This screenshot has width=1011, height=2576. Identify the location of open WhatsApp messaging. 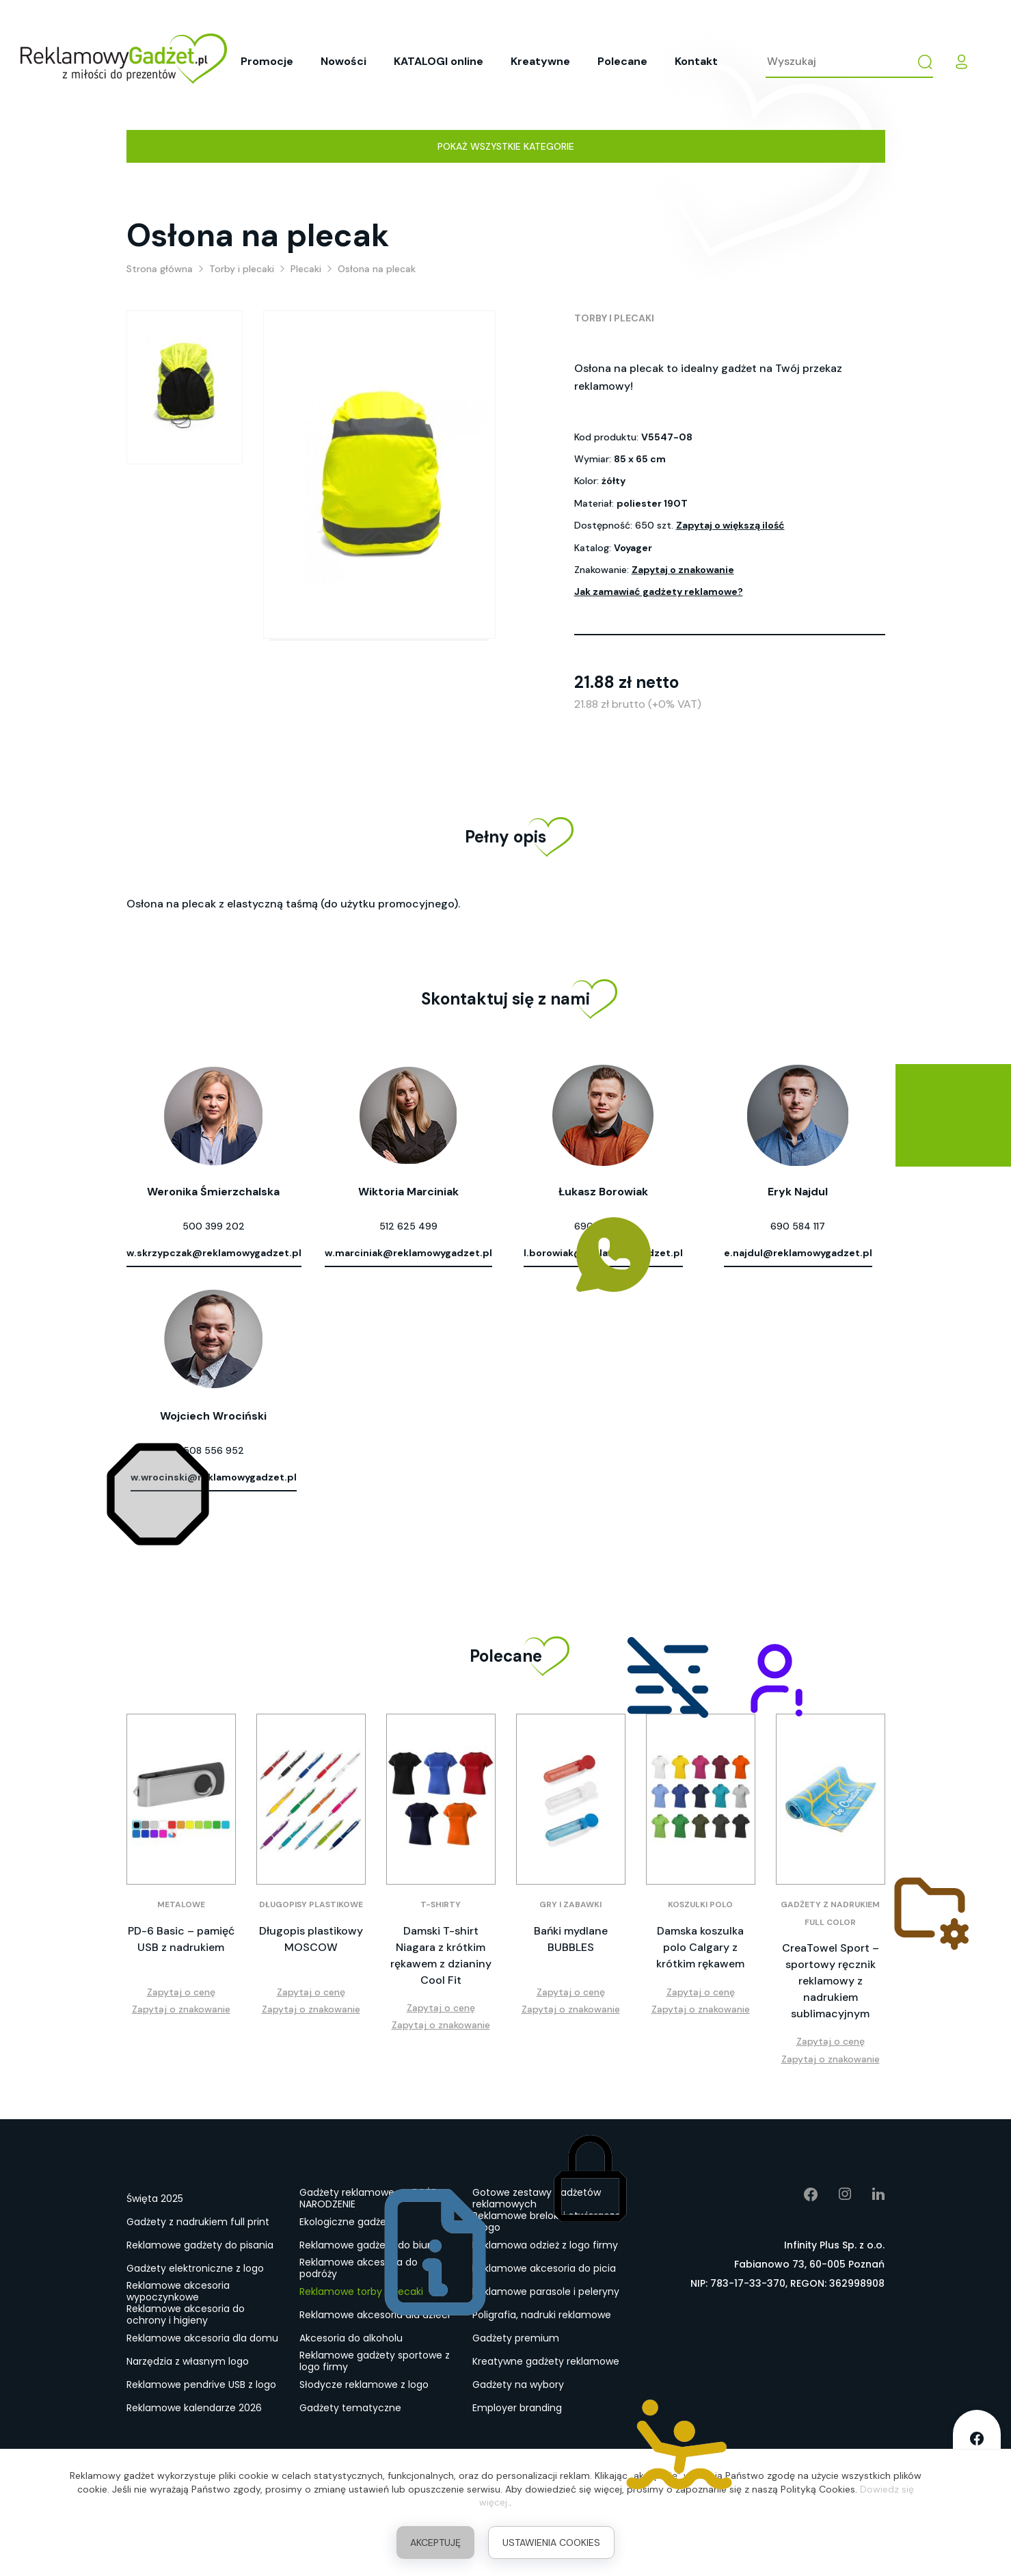
(613, 1254).